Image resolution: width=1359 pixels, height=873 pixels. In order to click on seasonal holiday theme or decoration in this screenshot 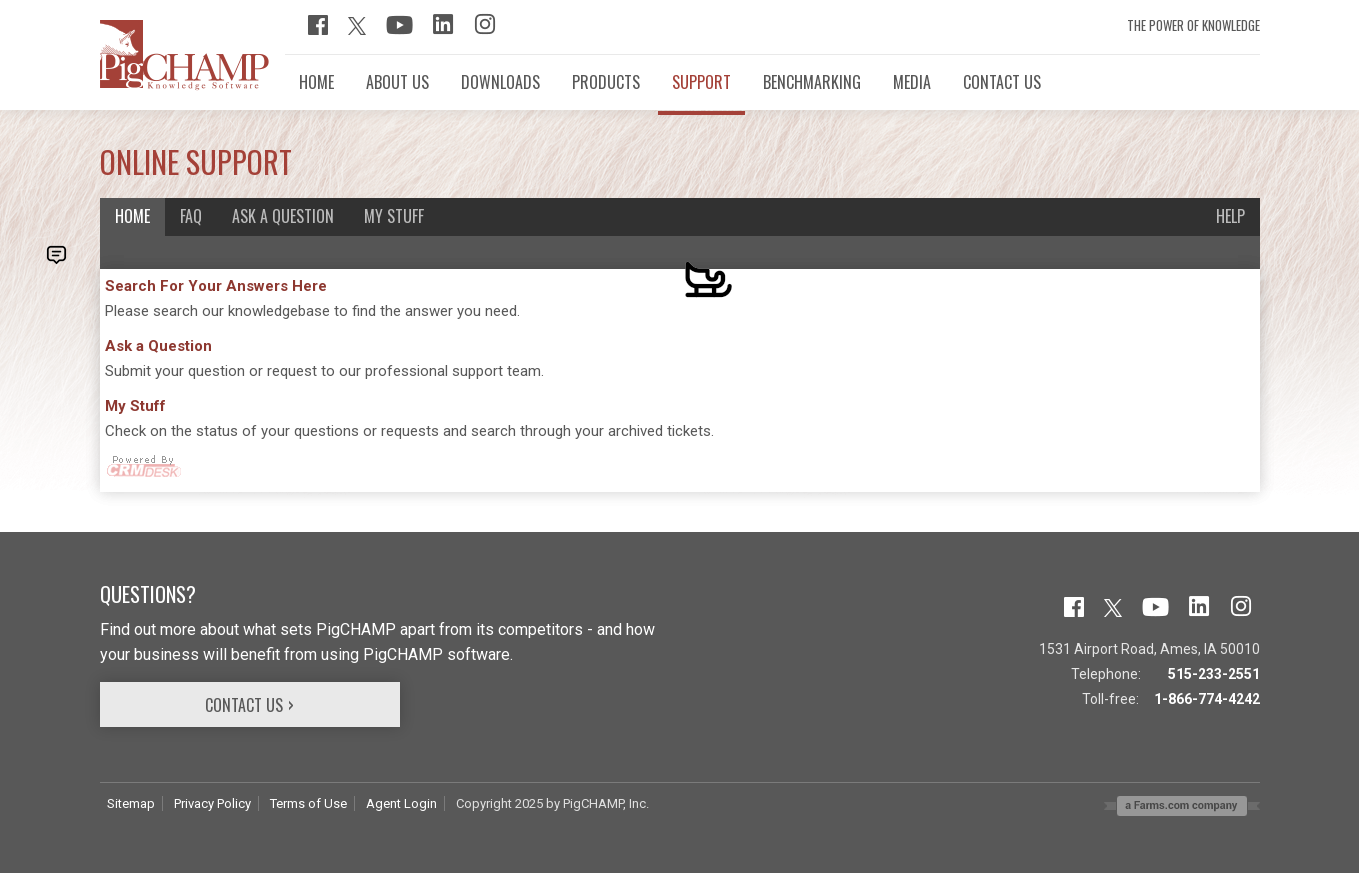, I will do `click(707, 279)`.